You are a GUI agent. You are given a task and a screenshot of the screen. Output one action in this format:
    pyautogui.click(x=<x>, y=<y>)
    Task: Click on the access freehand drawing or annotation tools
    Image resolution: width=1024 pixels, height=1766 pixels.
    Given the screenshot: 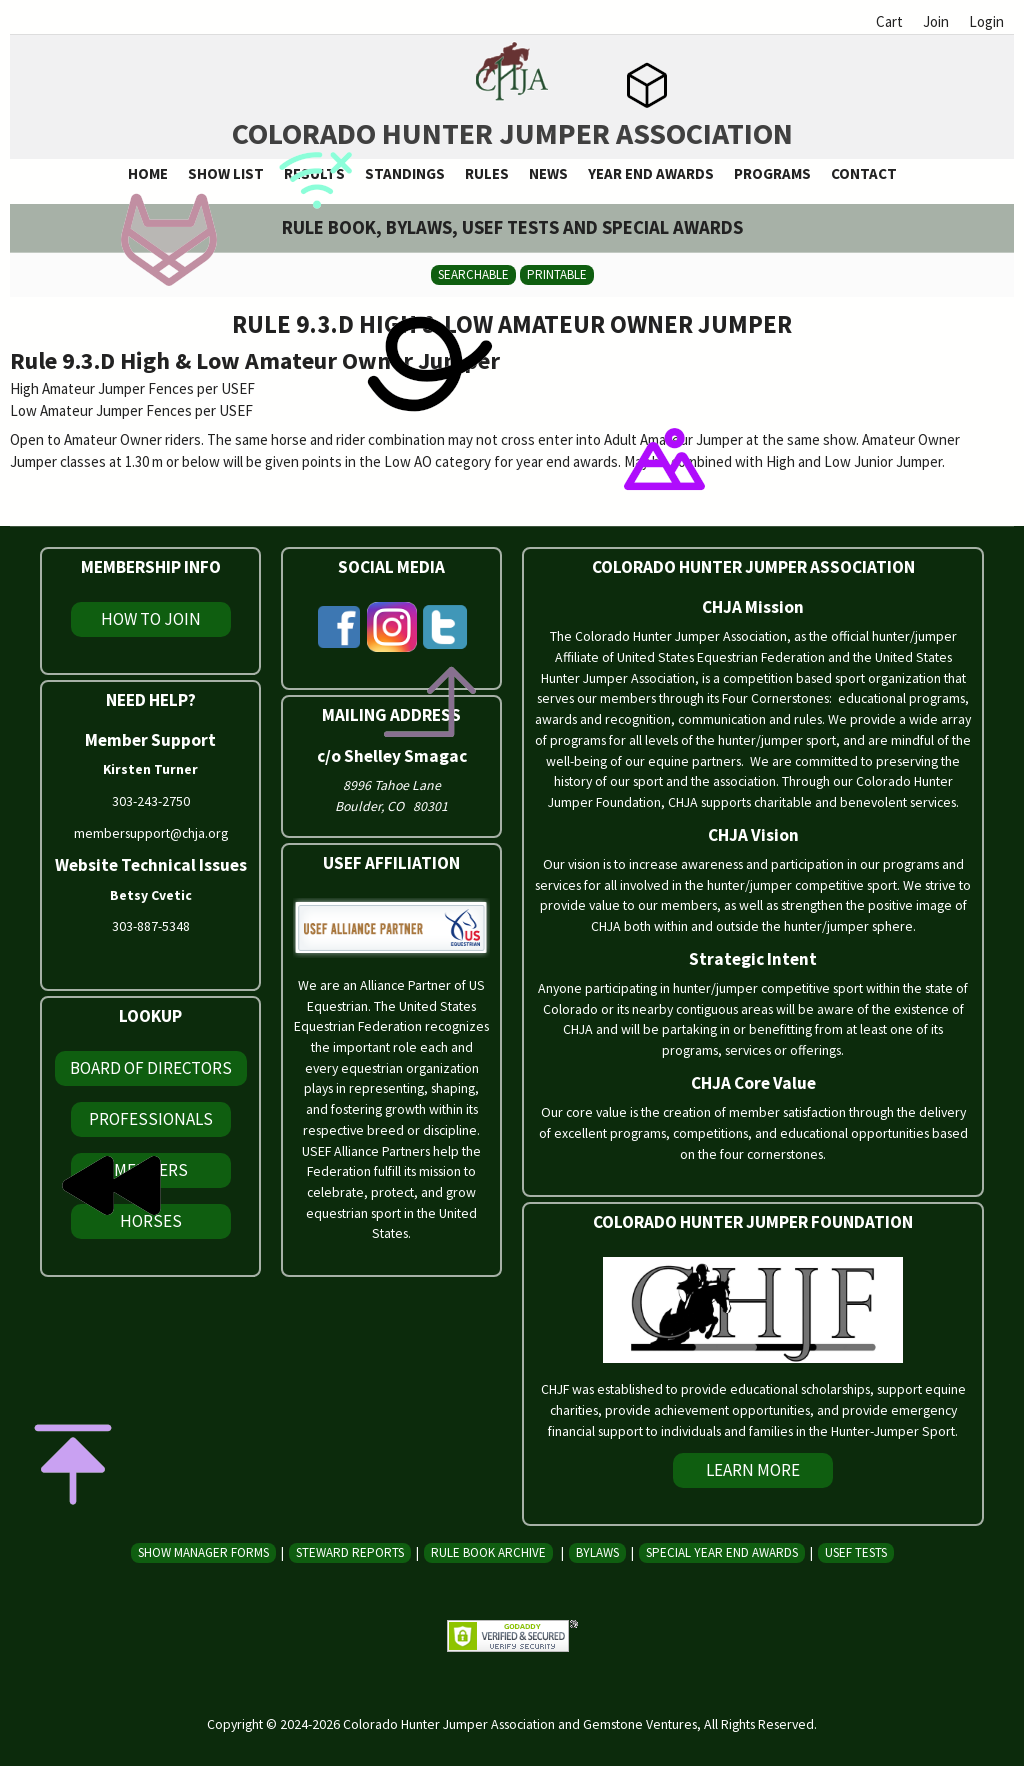 What is the action you would take?
    pyautogui.click(x=427, y=364)
    